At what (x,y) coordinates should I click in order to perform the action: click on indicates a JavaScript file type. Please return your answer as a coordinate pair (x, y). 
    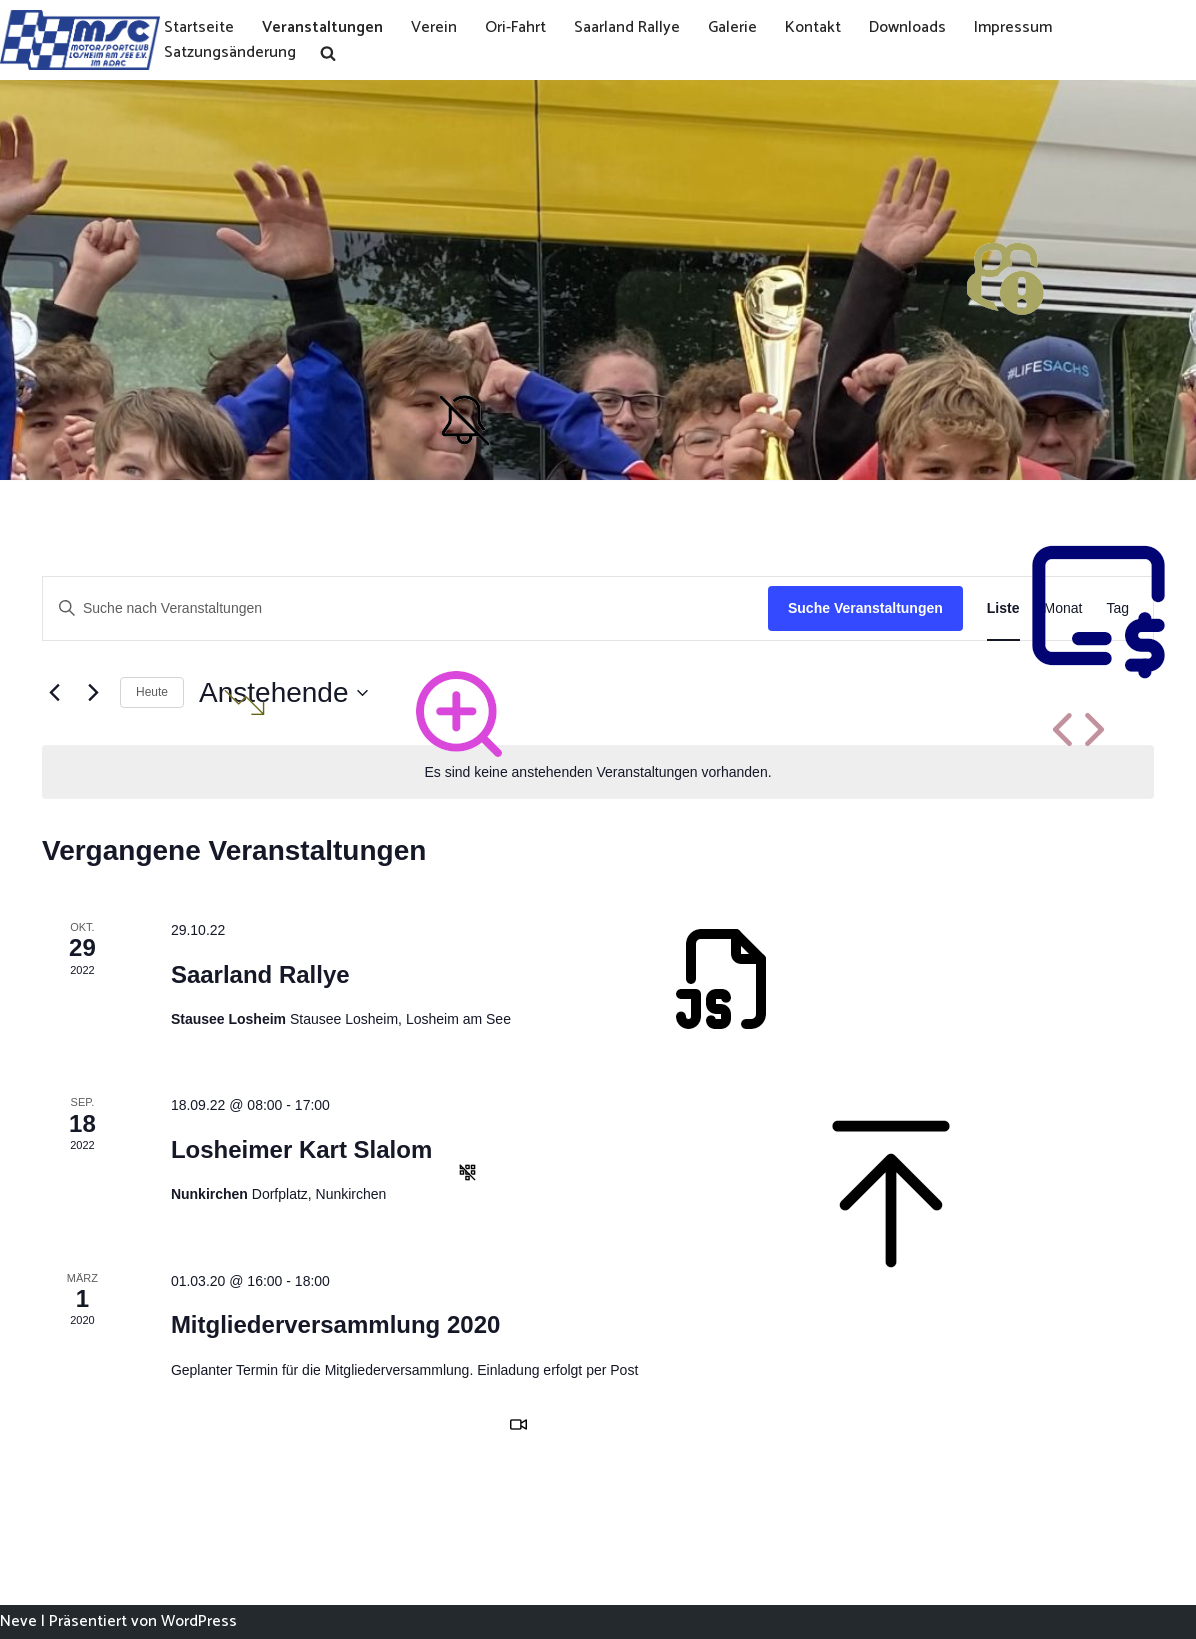
    Looking at the image, I should click on (726, 979).